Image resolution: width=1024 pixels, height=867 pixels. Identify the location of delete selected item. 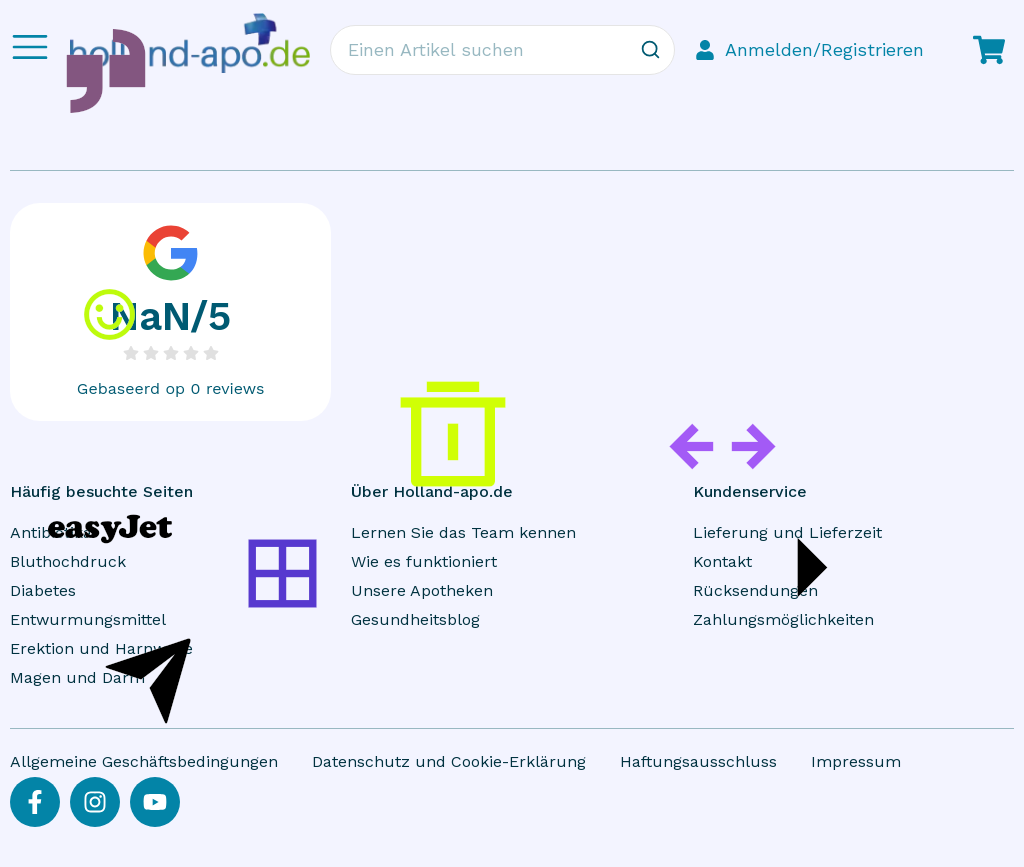
(453, 434).